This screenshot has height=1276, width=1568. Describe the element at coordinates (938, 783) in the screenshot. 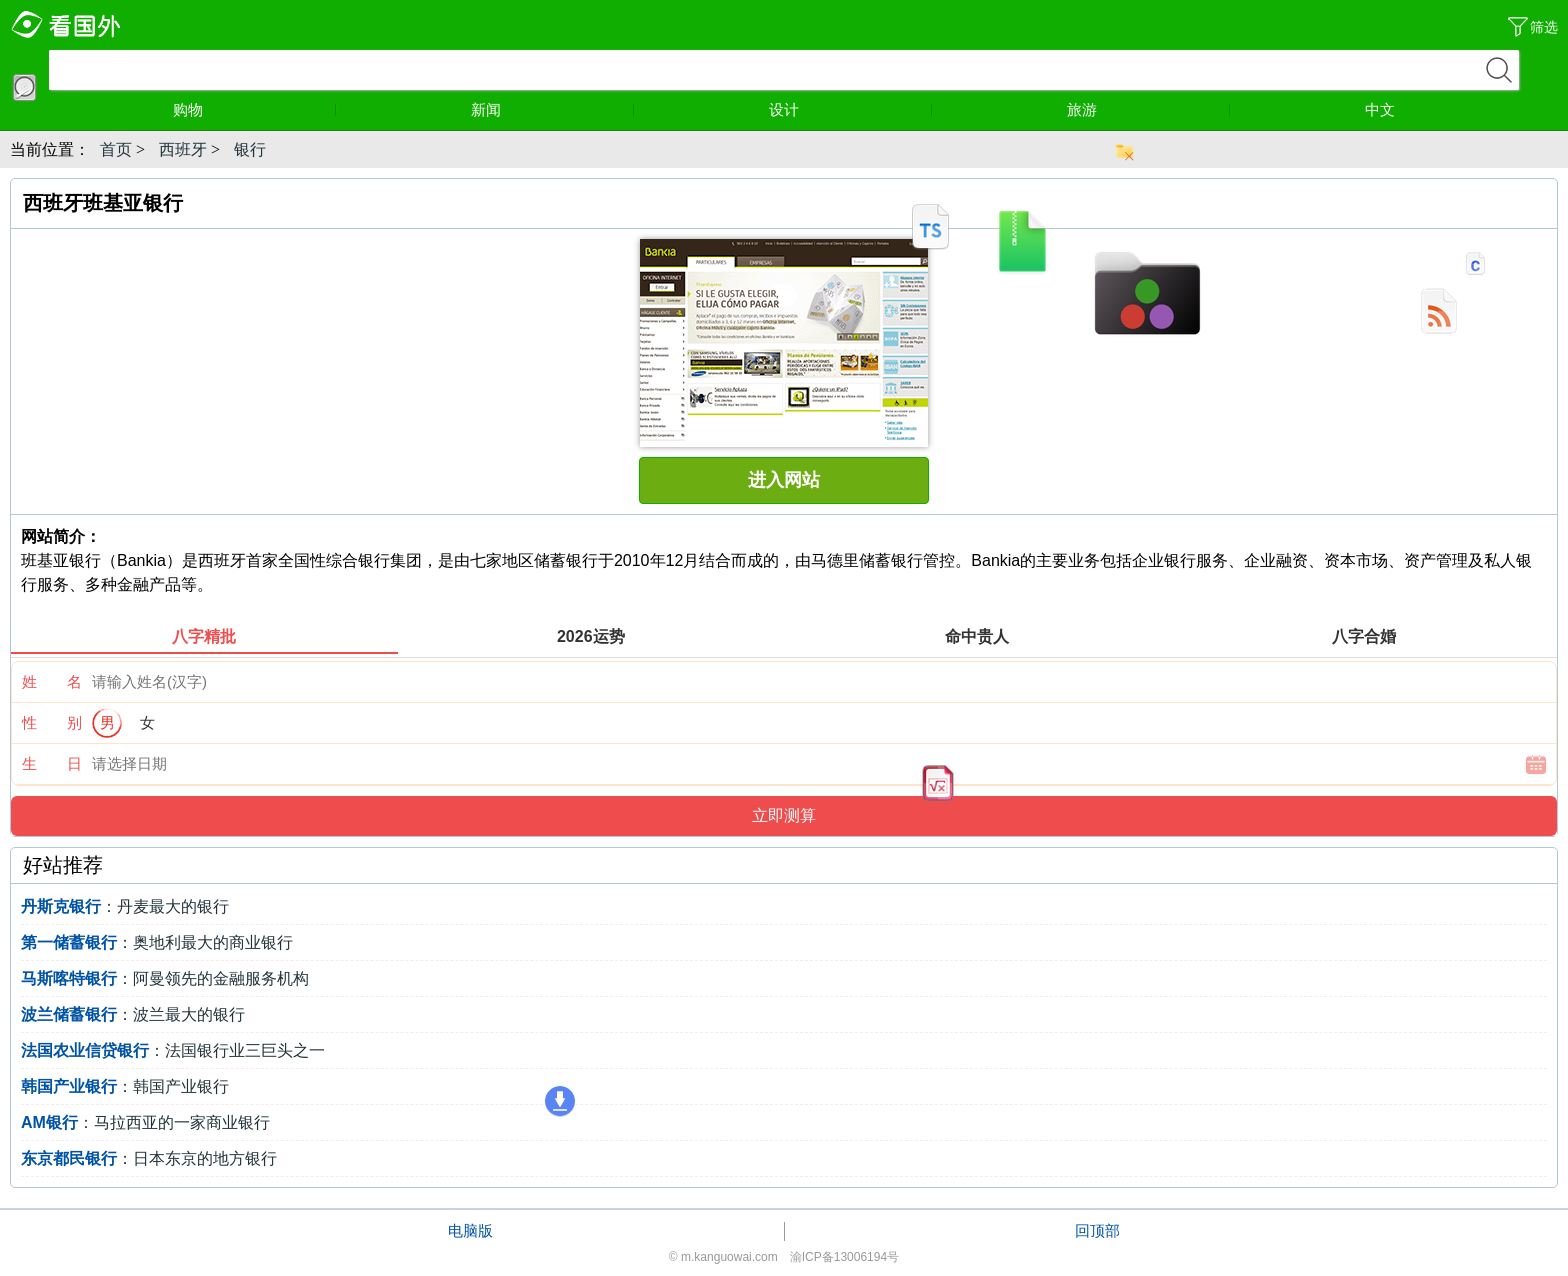

I see `open a formula template file` at that location.